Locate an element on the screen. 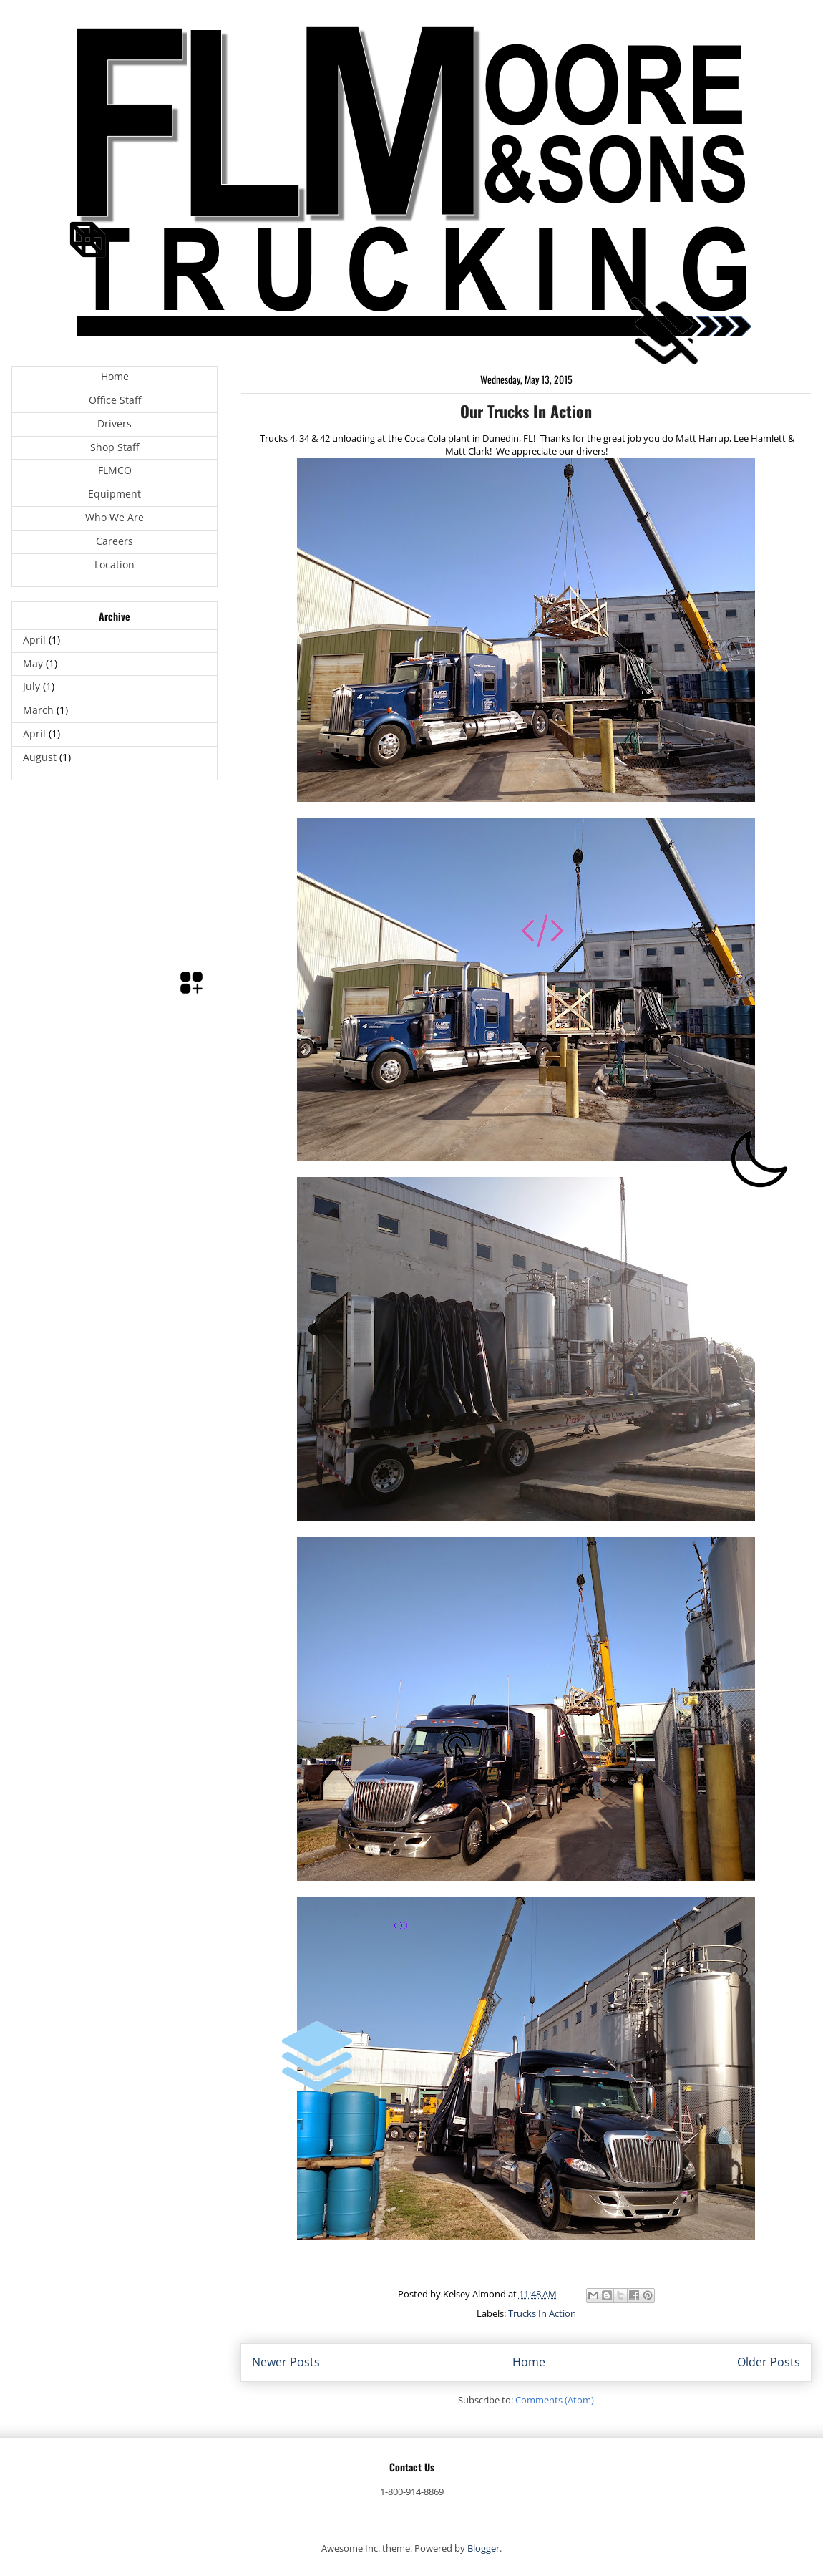 The image size is (823, 2576). view layers or stacked content is located at coordinates (317, 2056).